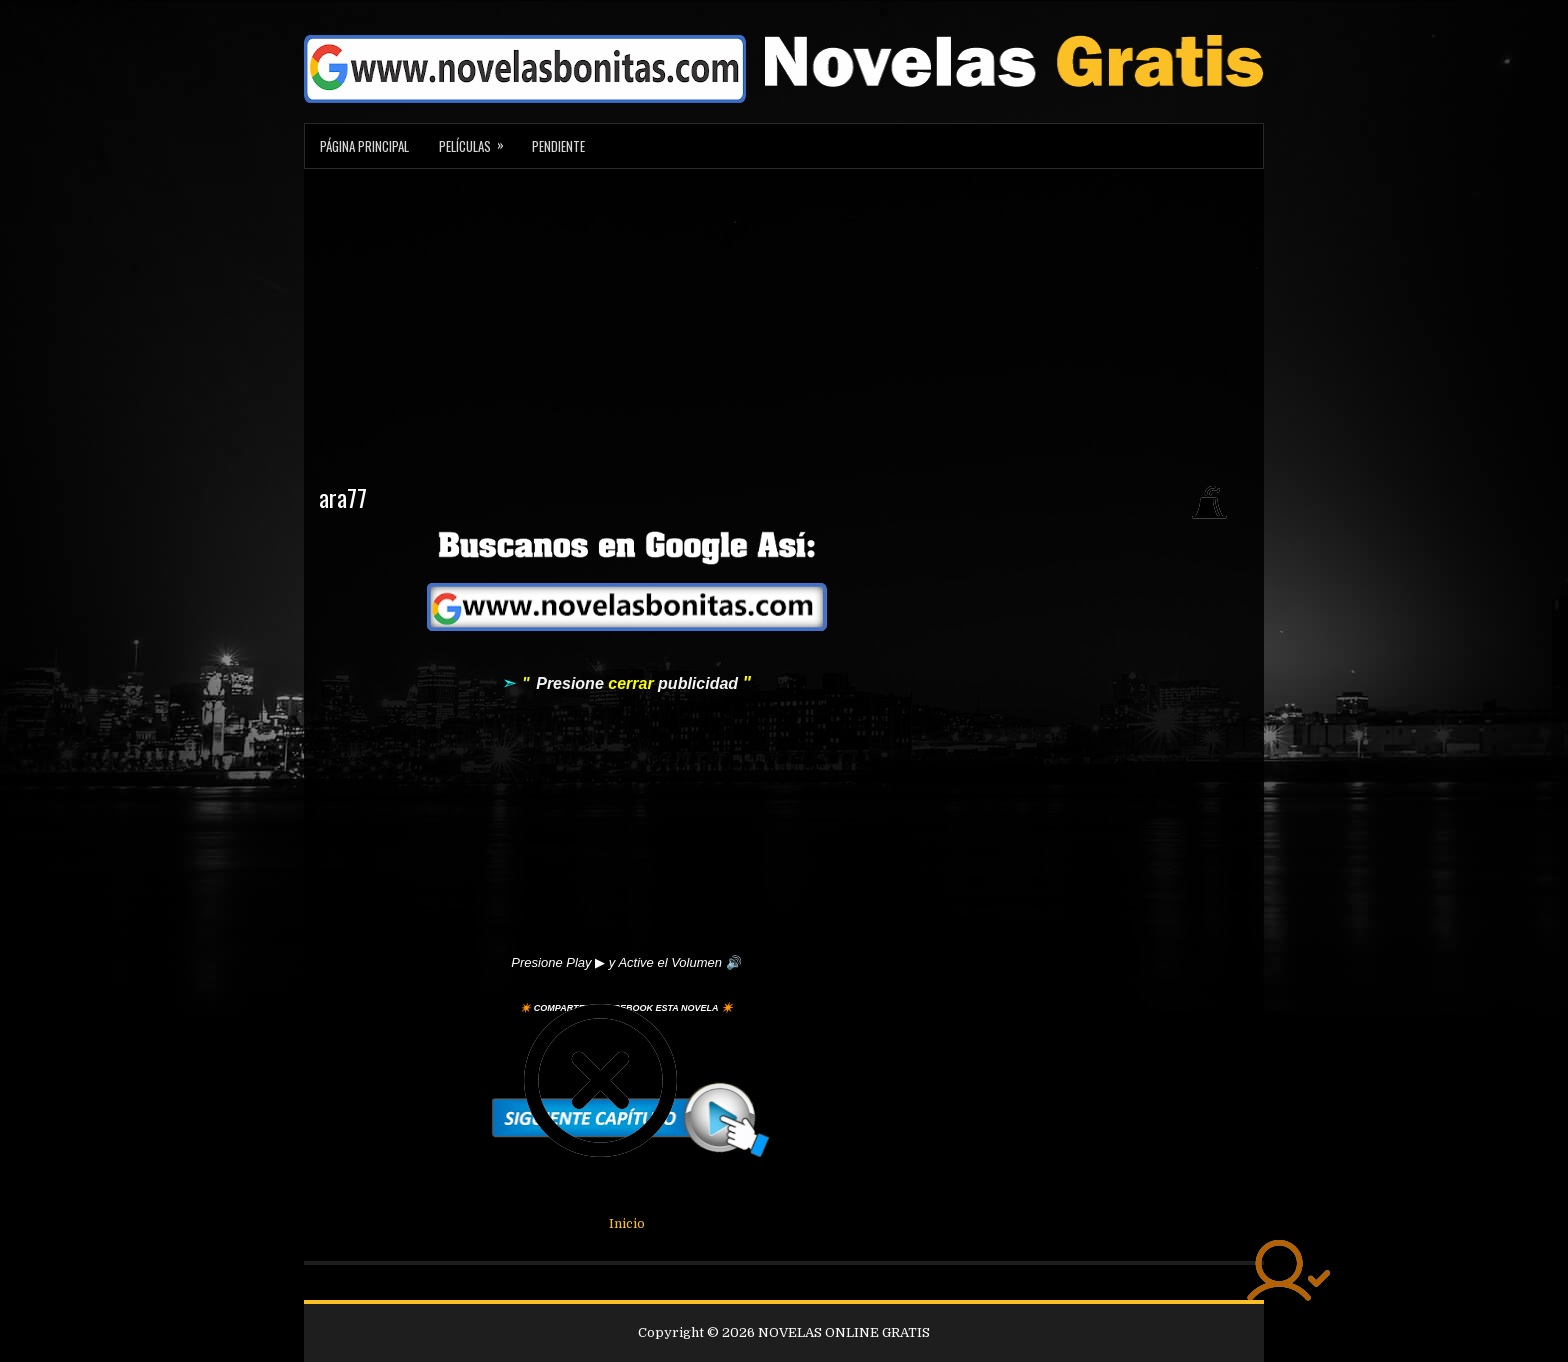 The image size is (1568, 1362). Describe the element at coordinates (1286, 1273) in the screenshot. I see `verify or confirm user identity` at that location.